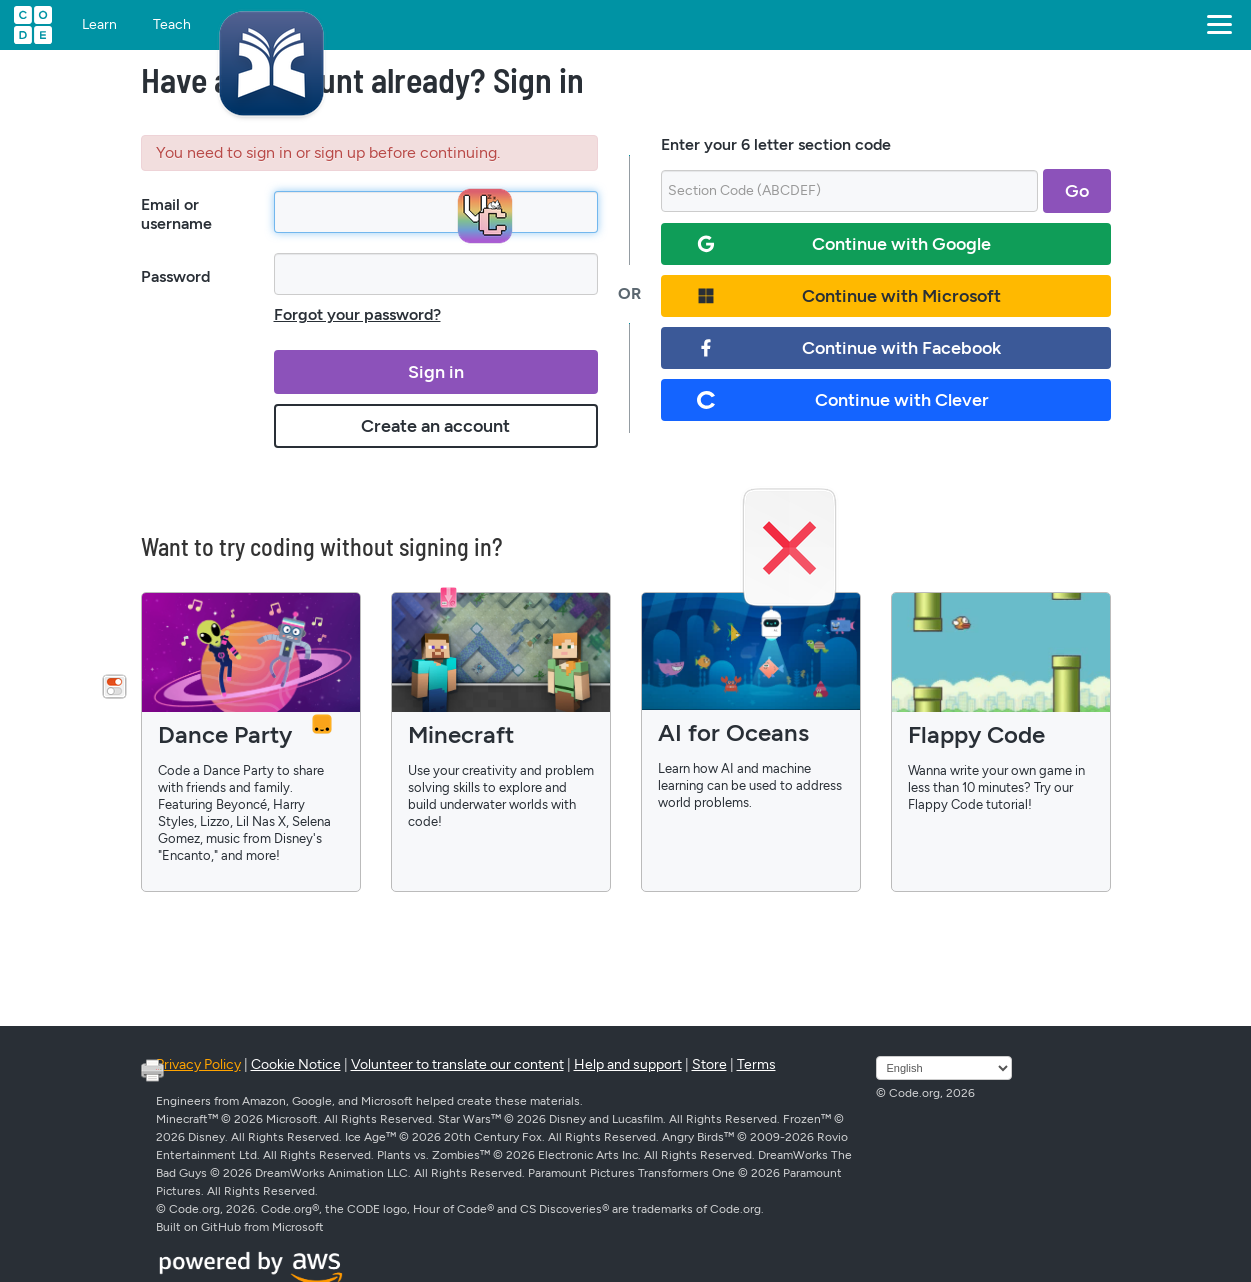 This screenshot has width=1251, height=1282. I want to click on open JabRef reference manager, so click(271, 63).